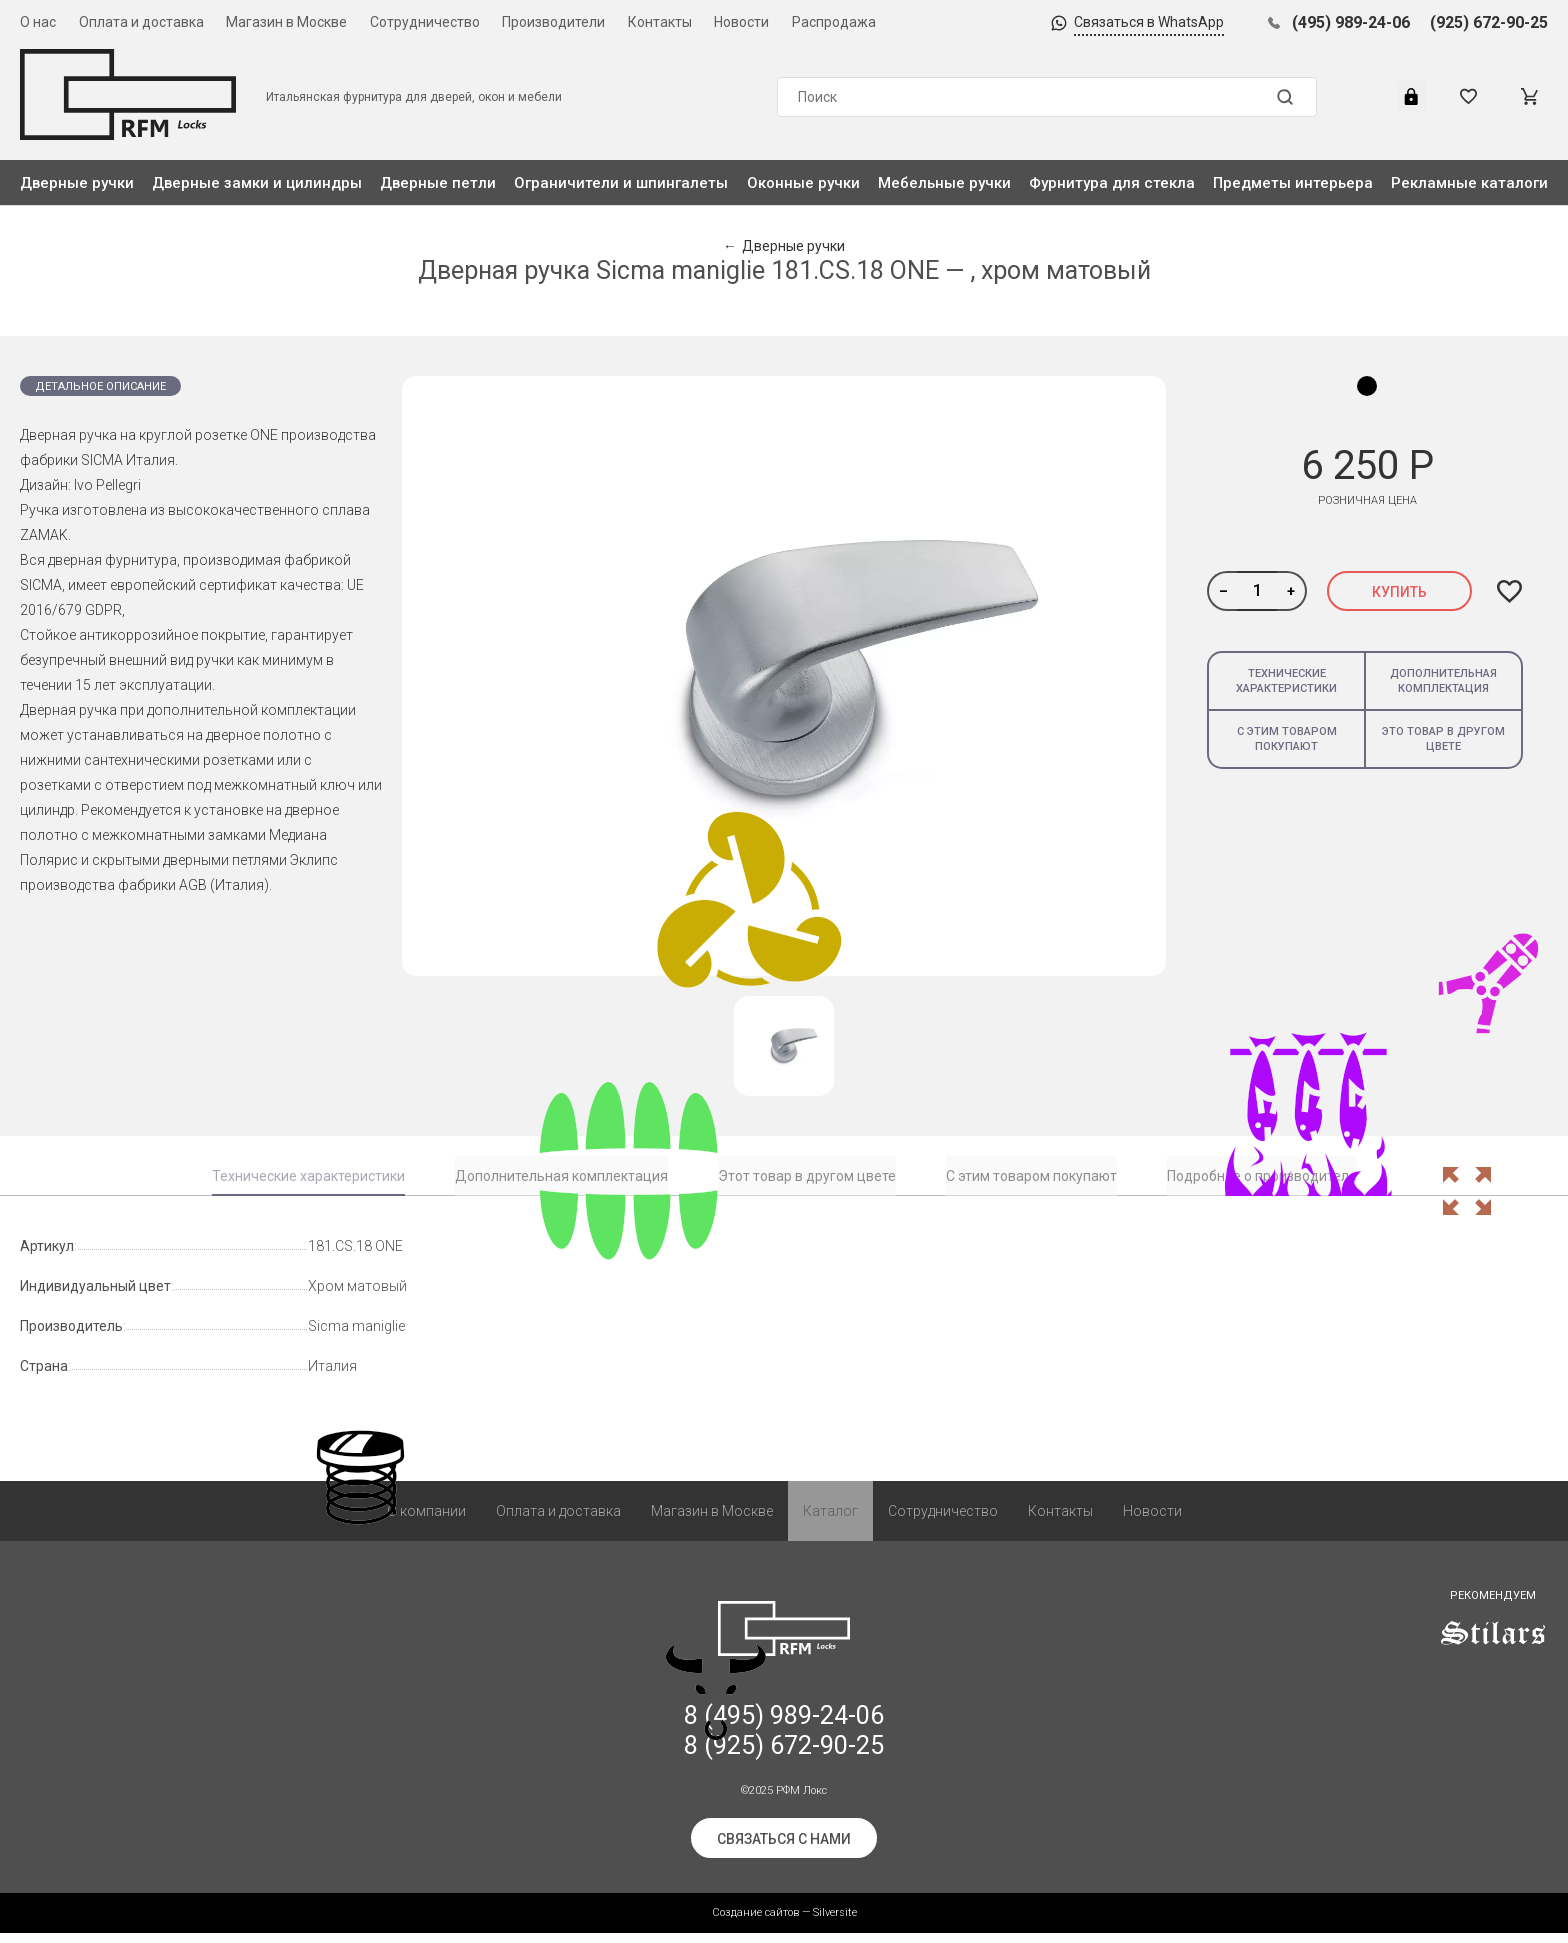 This screenshot has height=1943, width=1568. I want to click on smoke fish at a cooking station, so click(1308, 1113).